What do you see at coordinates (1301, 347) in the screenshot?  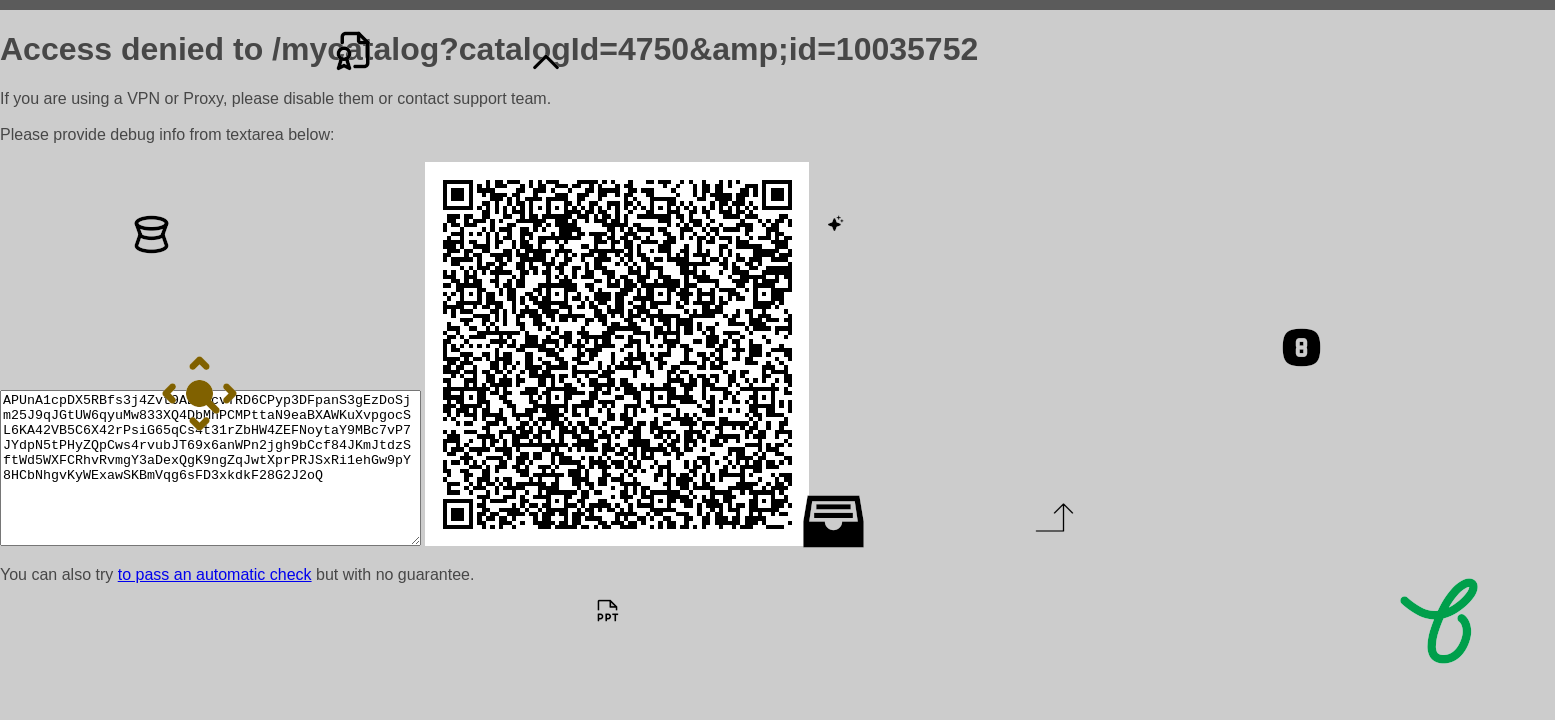 I see `indicates item number 8 in a list or sequence` at bounding box center [1301, 347].